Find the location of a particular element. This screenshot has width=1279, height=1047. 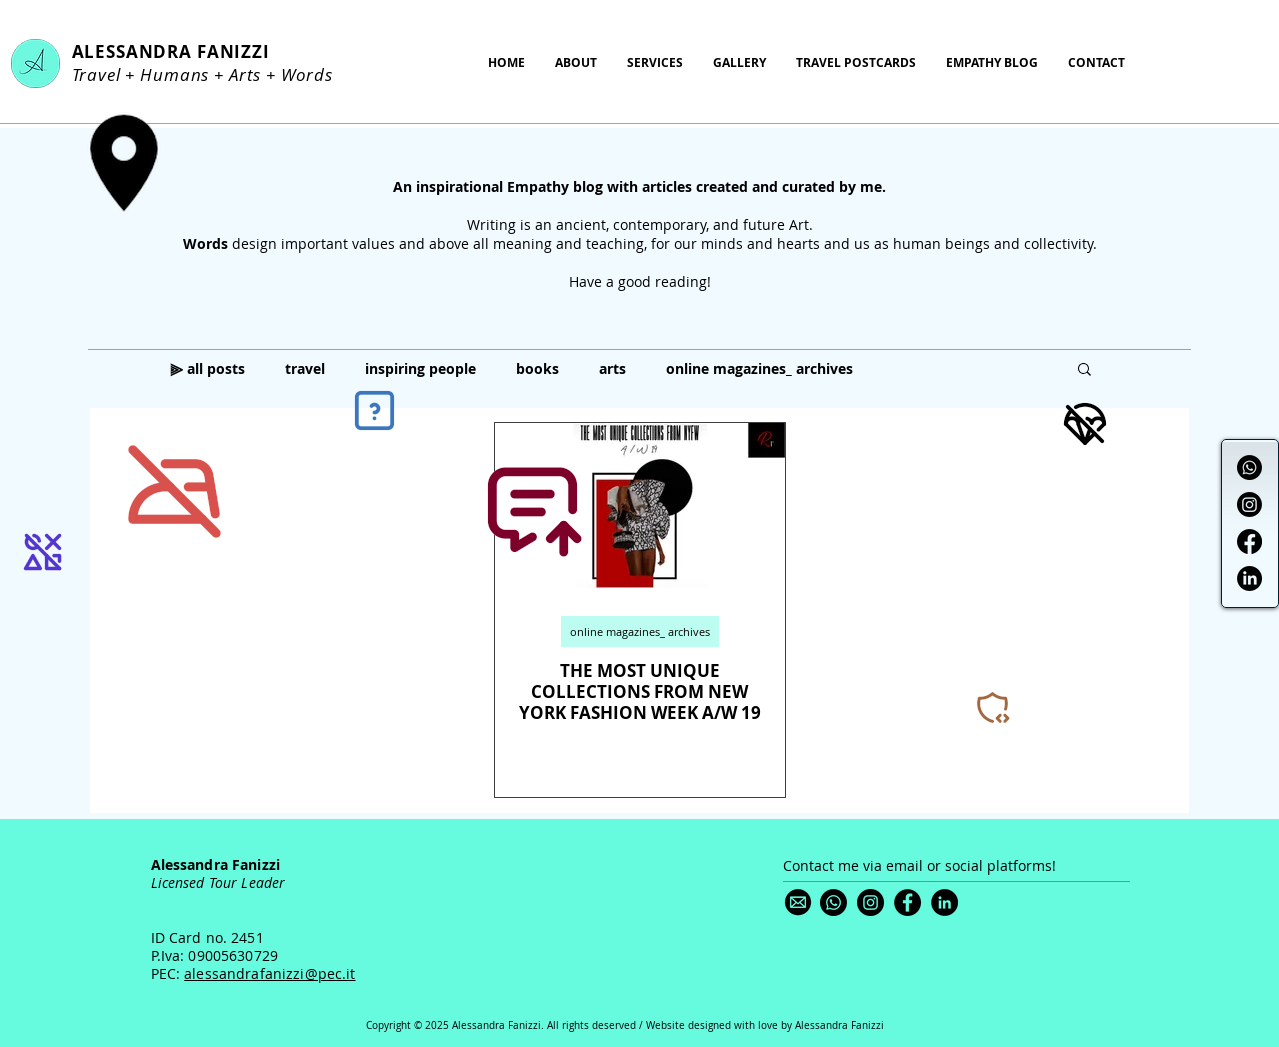

view current location on map is located at coordinates (124, 163).